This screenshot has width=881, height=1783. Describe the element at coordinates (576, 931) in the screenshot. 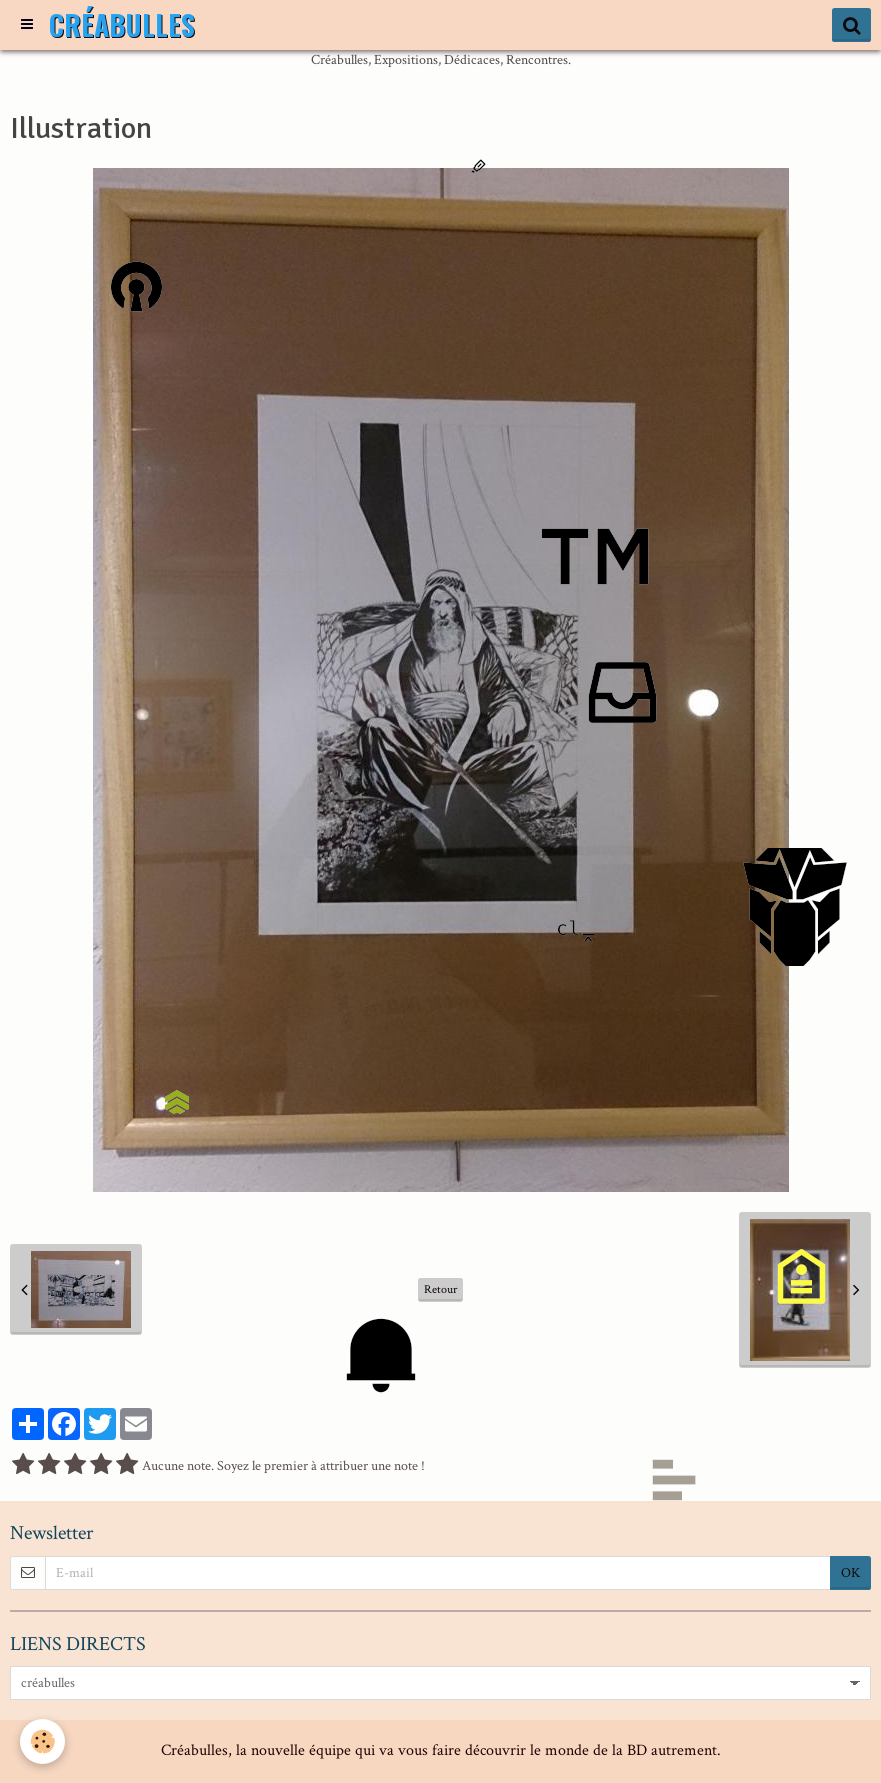

I see `commitlint logo - a tool for linting commit messages` at that location.